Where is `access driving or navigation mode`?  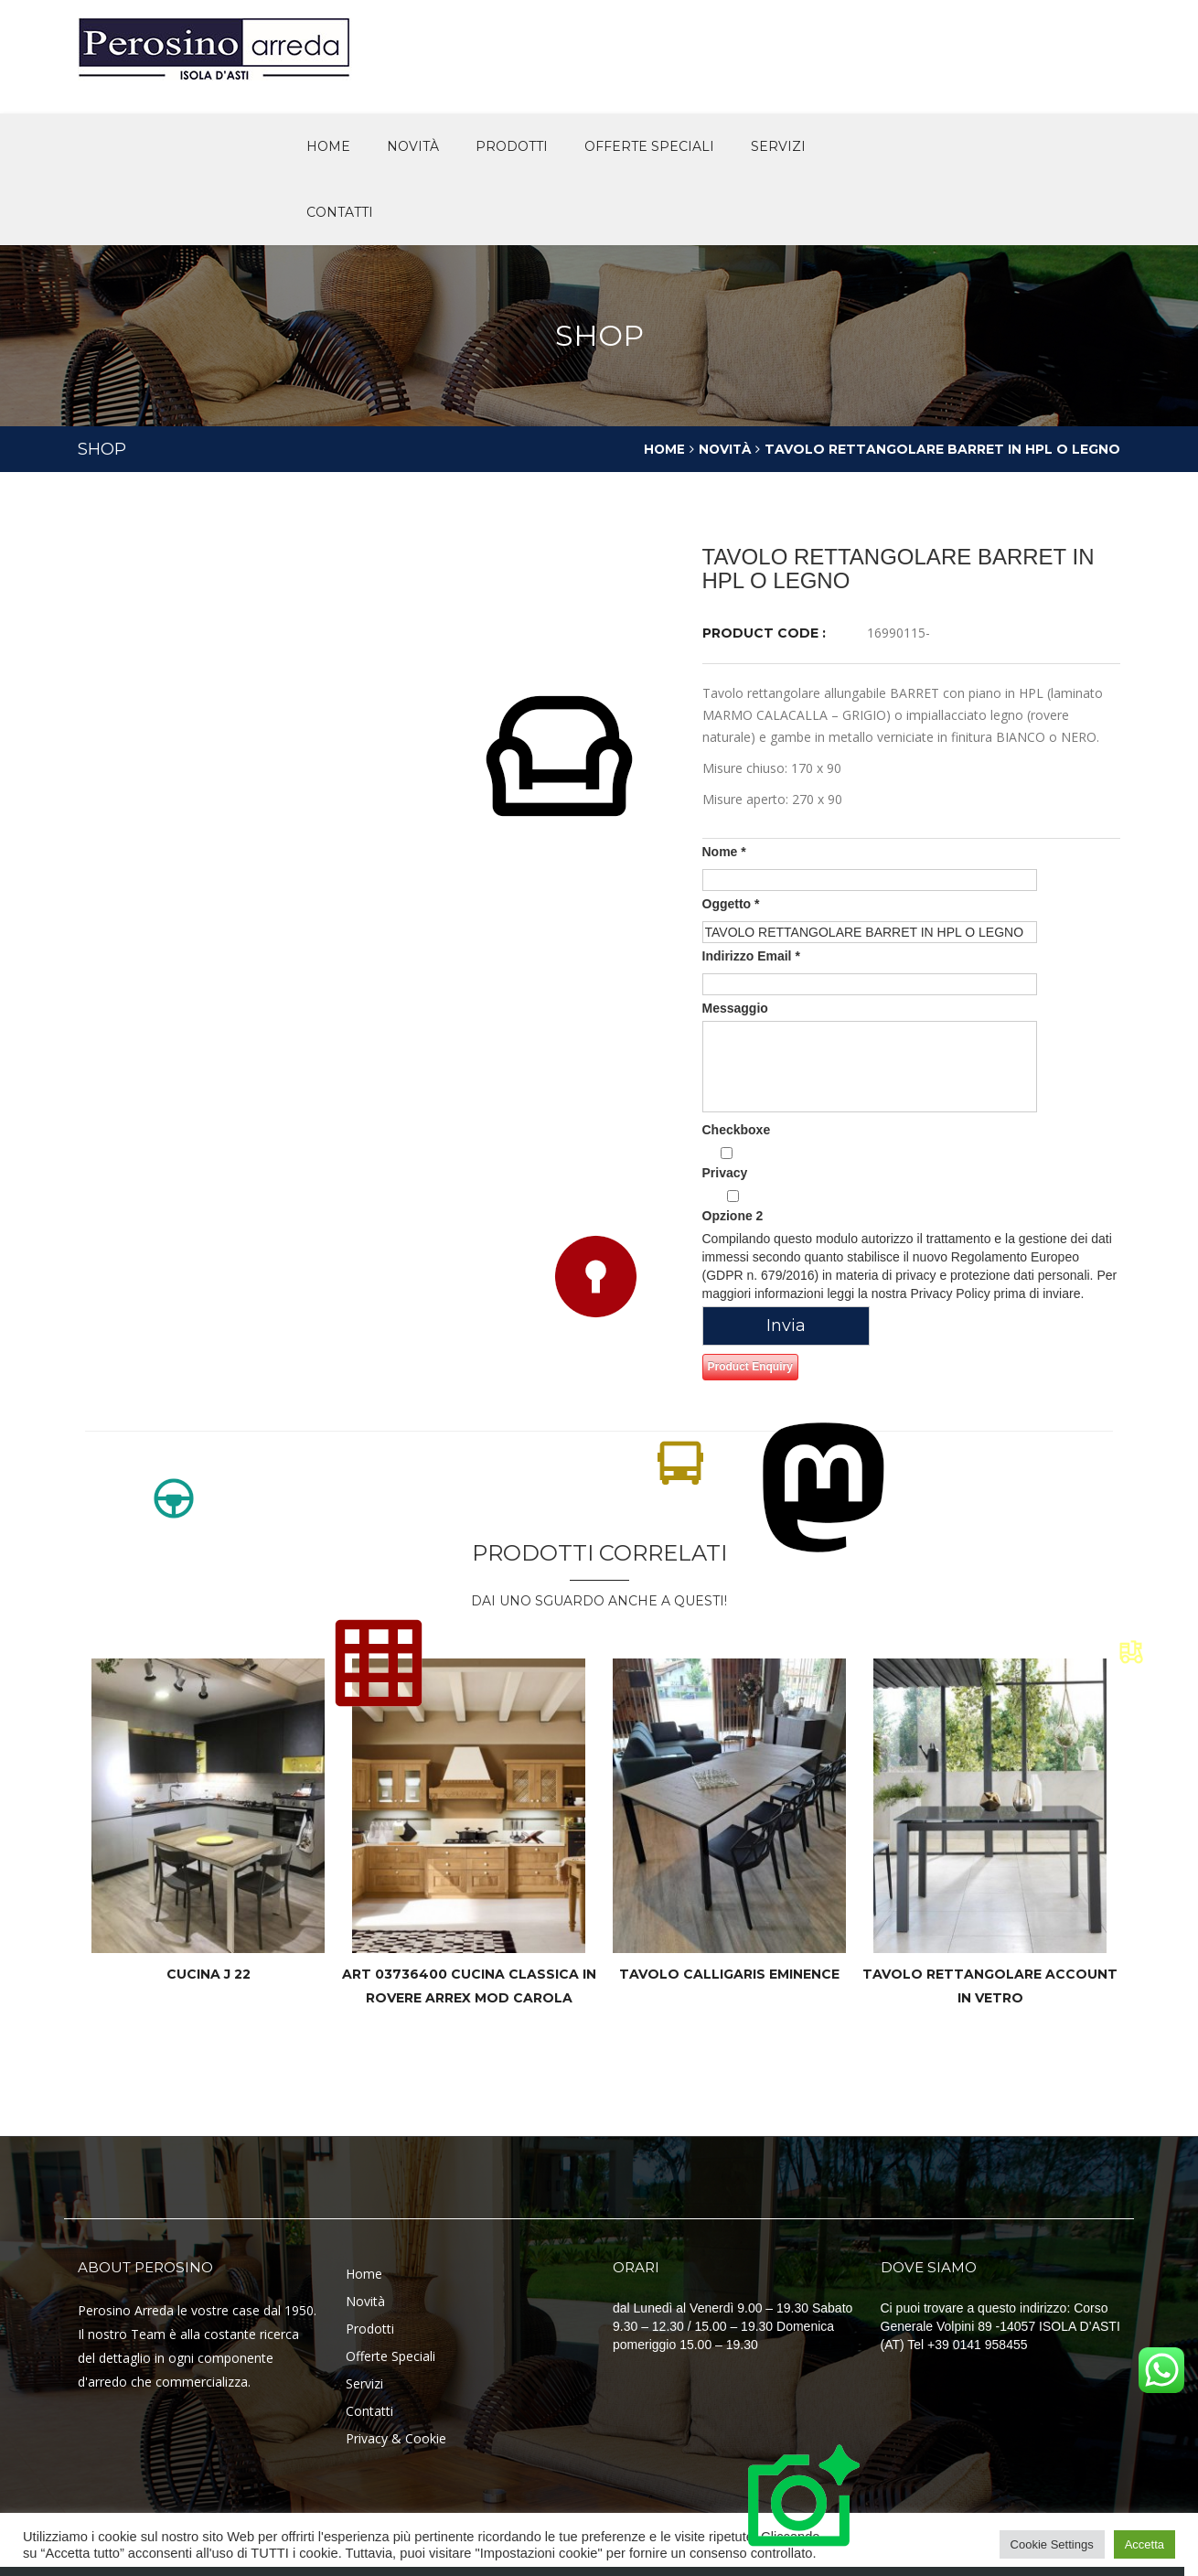 access driving or navigation mode is located at coordinates (174, 1498).